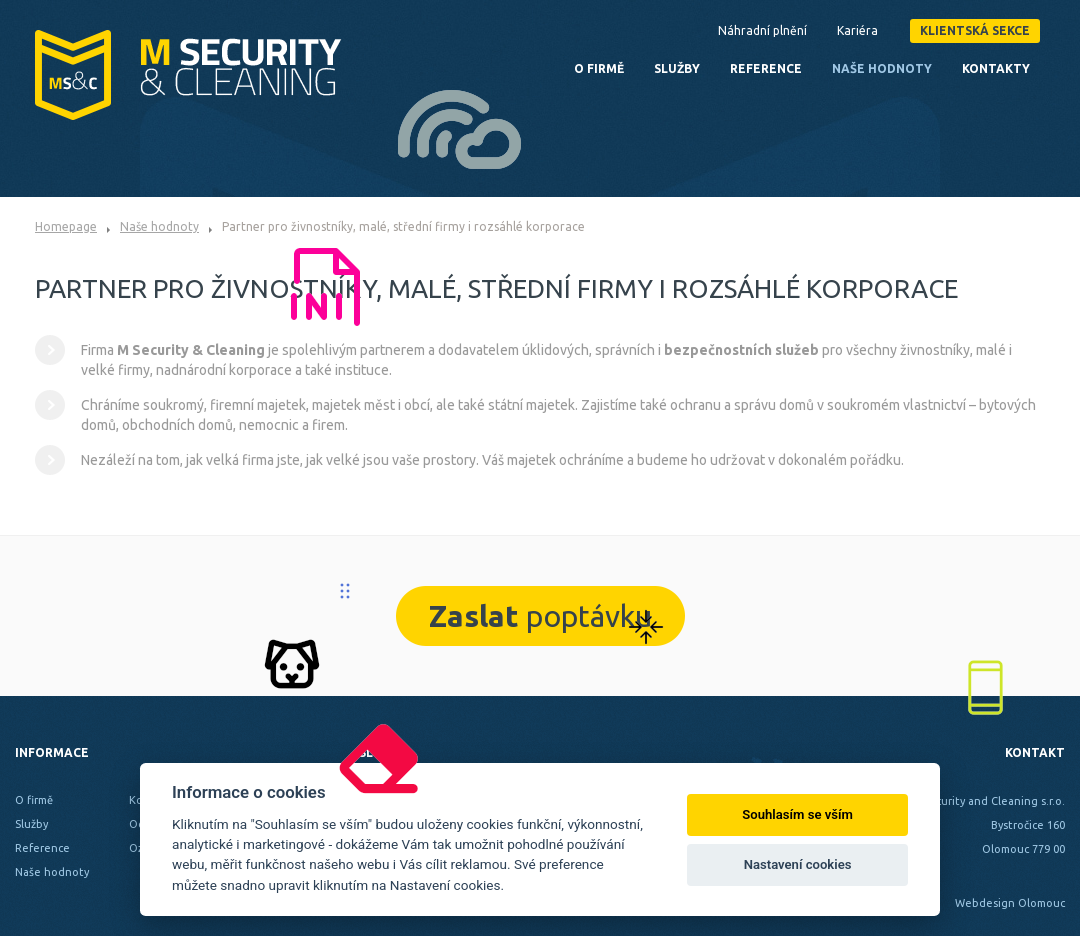 The height and width of the screenshot is (936, 1080). I want to click on erase or clear content, so click(381, 761).